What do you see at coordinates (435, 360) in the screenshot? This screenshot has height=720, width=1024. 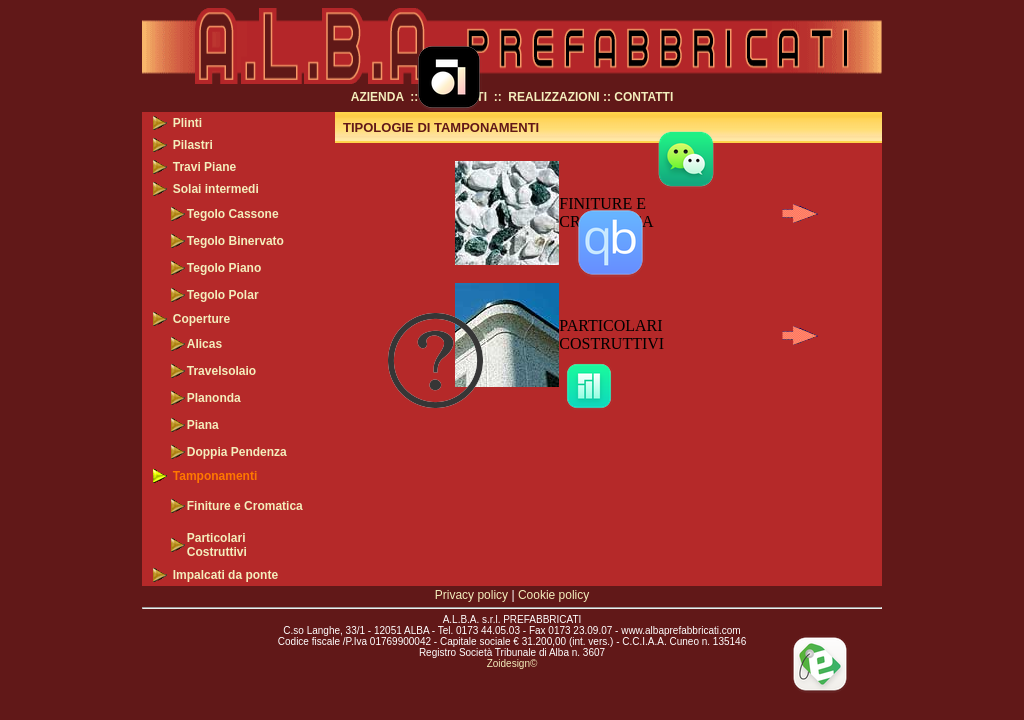 I see `access help or support documentation` at bounding box center [435, 360].